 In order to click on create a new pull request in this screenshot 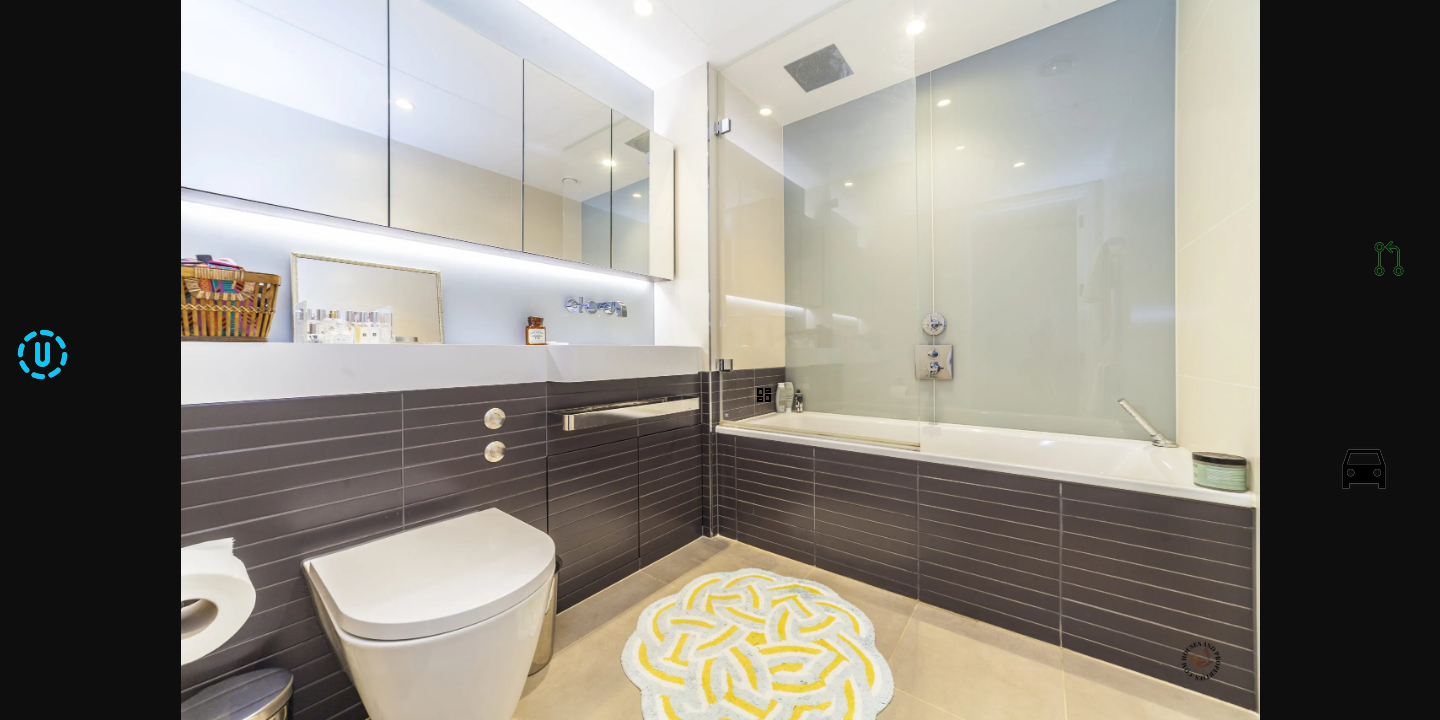, I will do `click(1389, 259)`.